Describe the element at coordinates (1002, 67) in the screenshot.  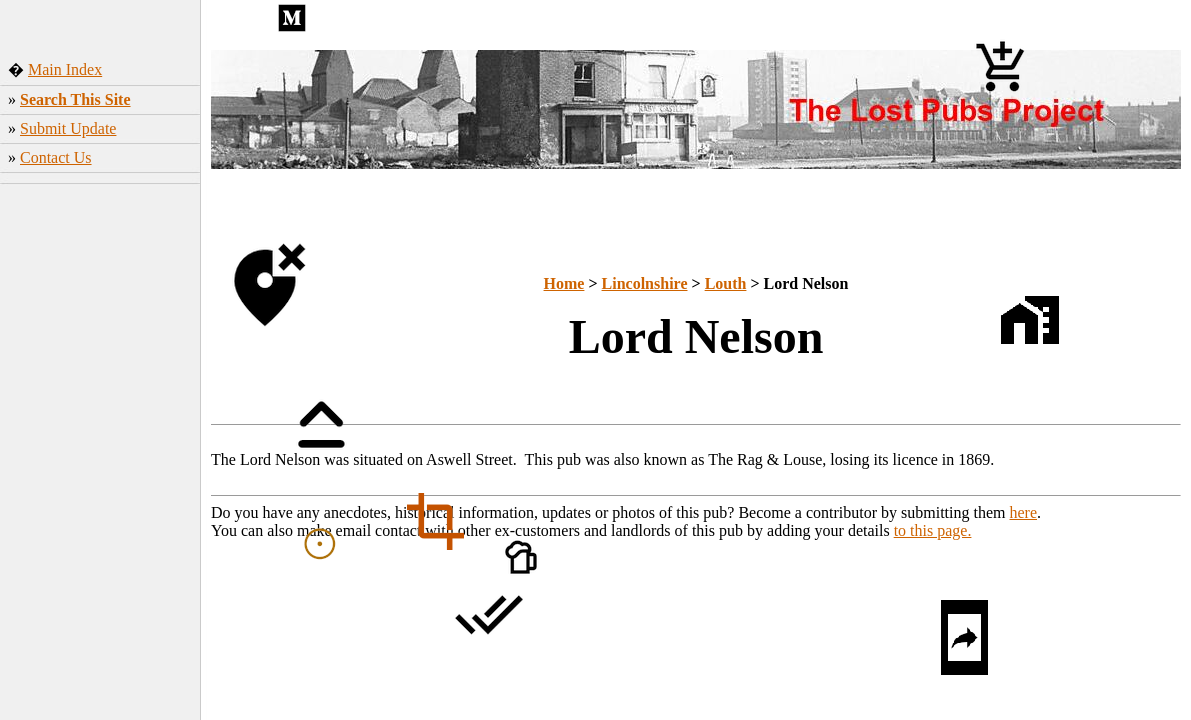
I see `add item to shopping cart` at that location.